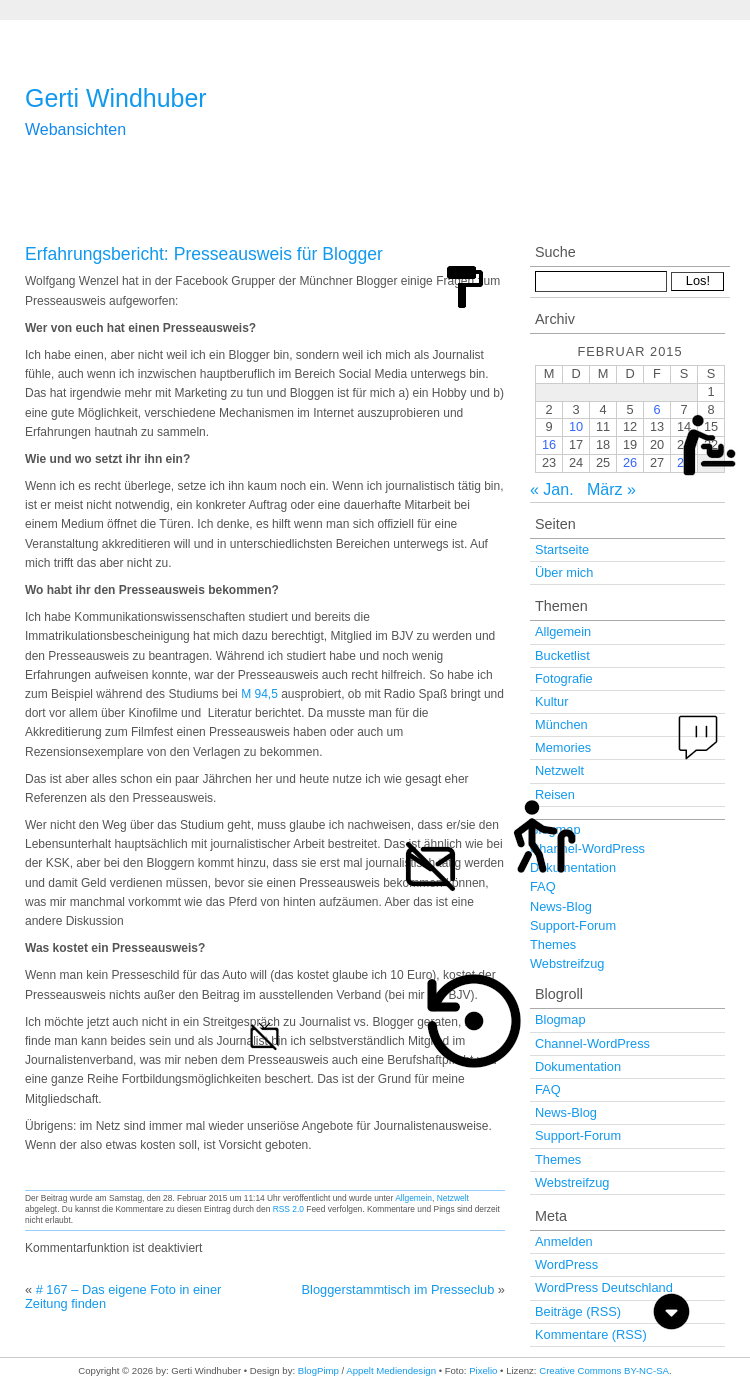 This screenshot has width=750, height=1383. I want to click on restore to a previous state, so click(474, 1021).